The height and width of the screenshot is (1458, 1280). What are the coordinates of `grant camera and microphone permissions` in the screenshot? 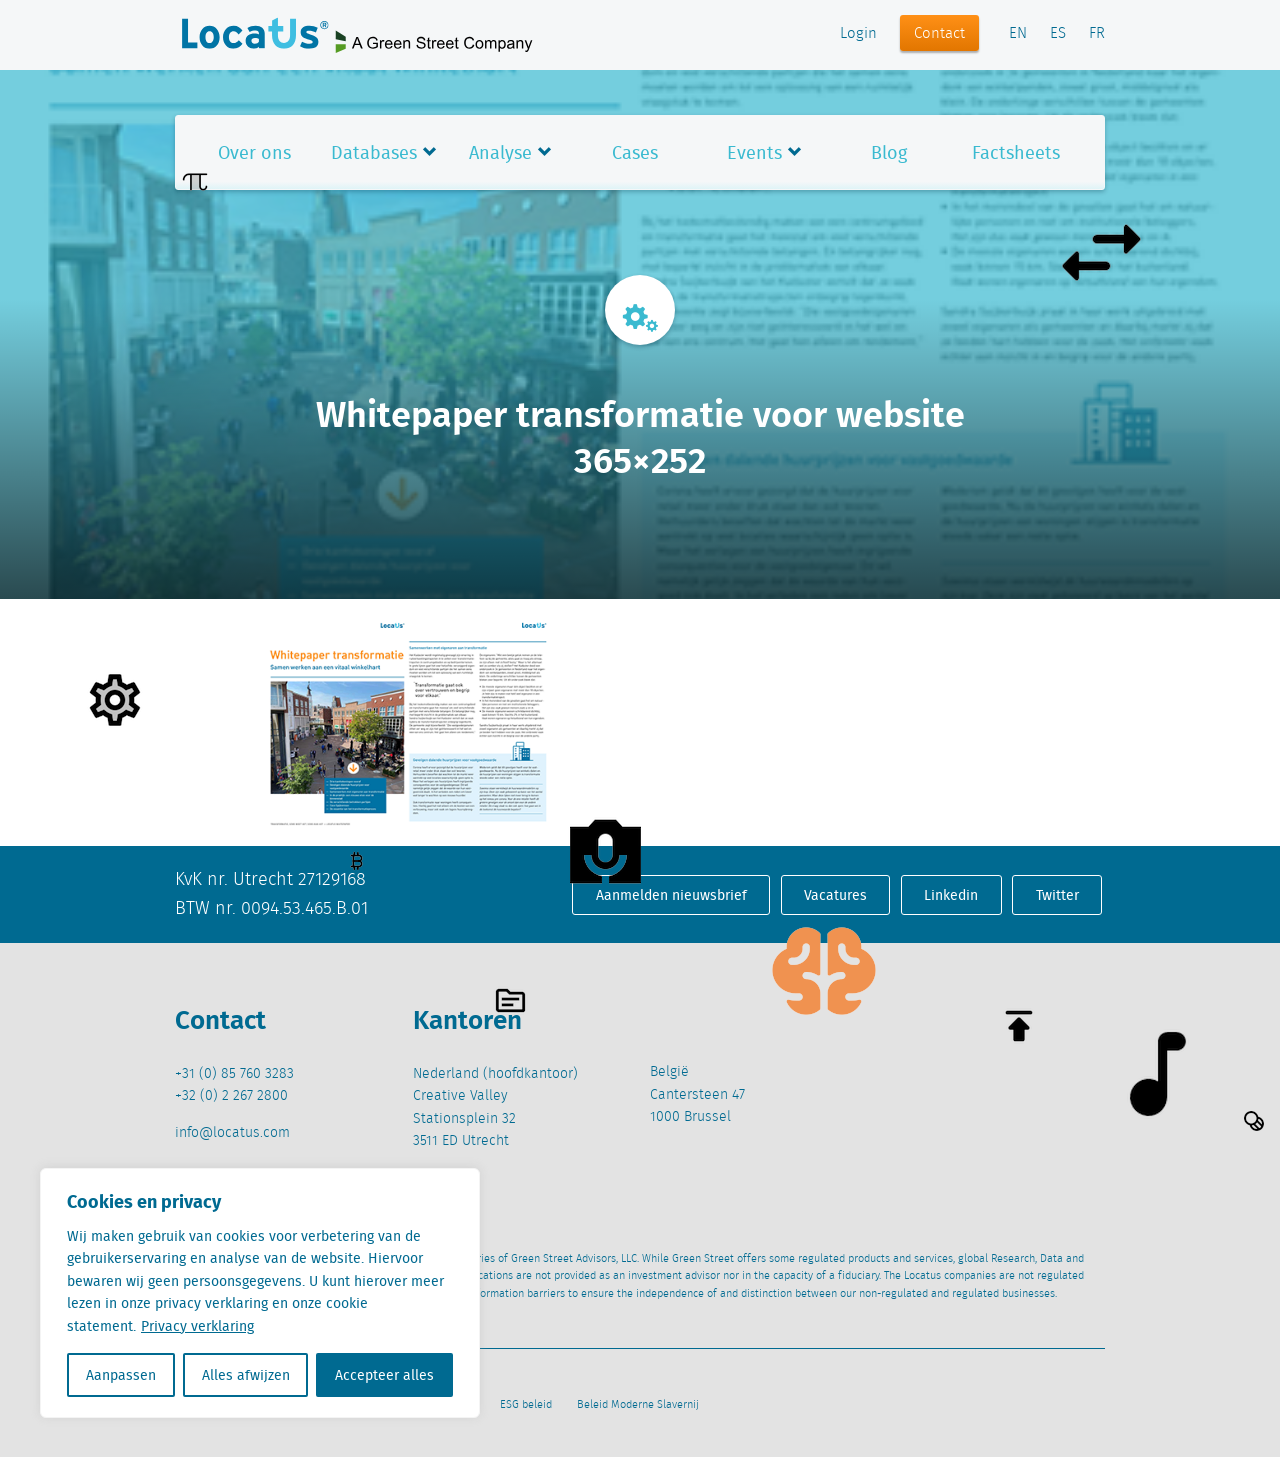 It's located at (605, 851).